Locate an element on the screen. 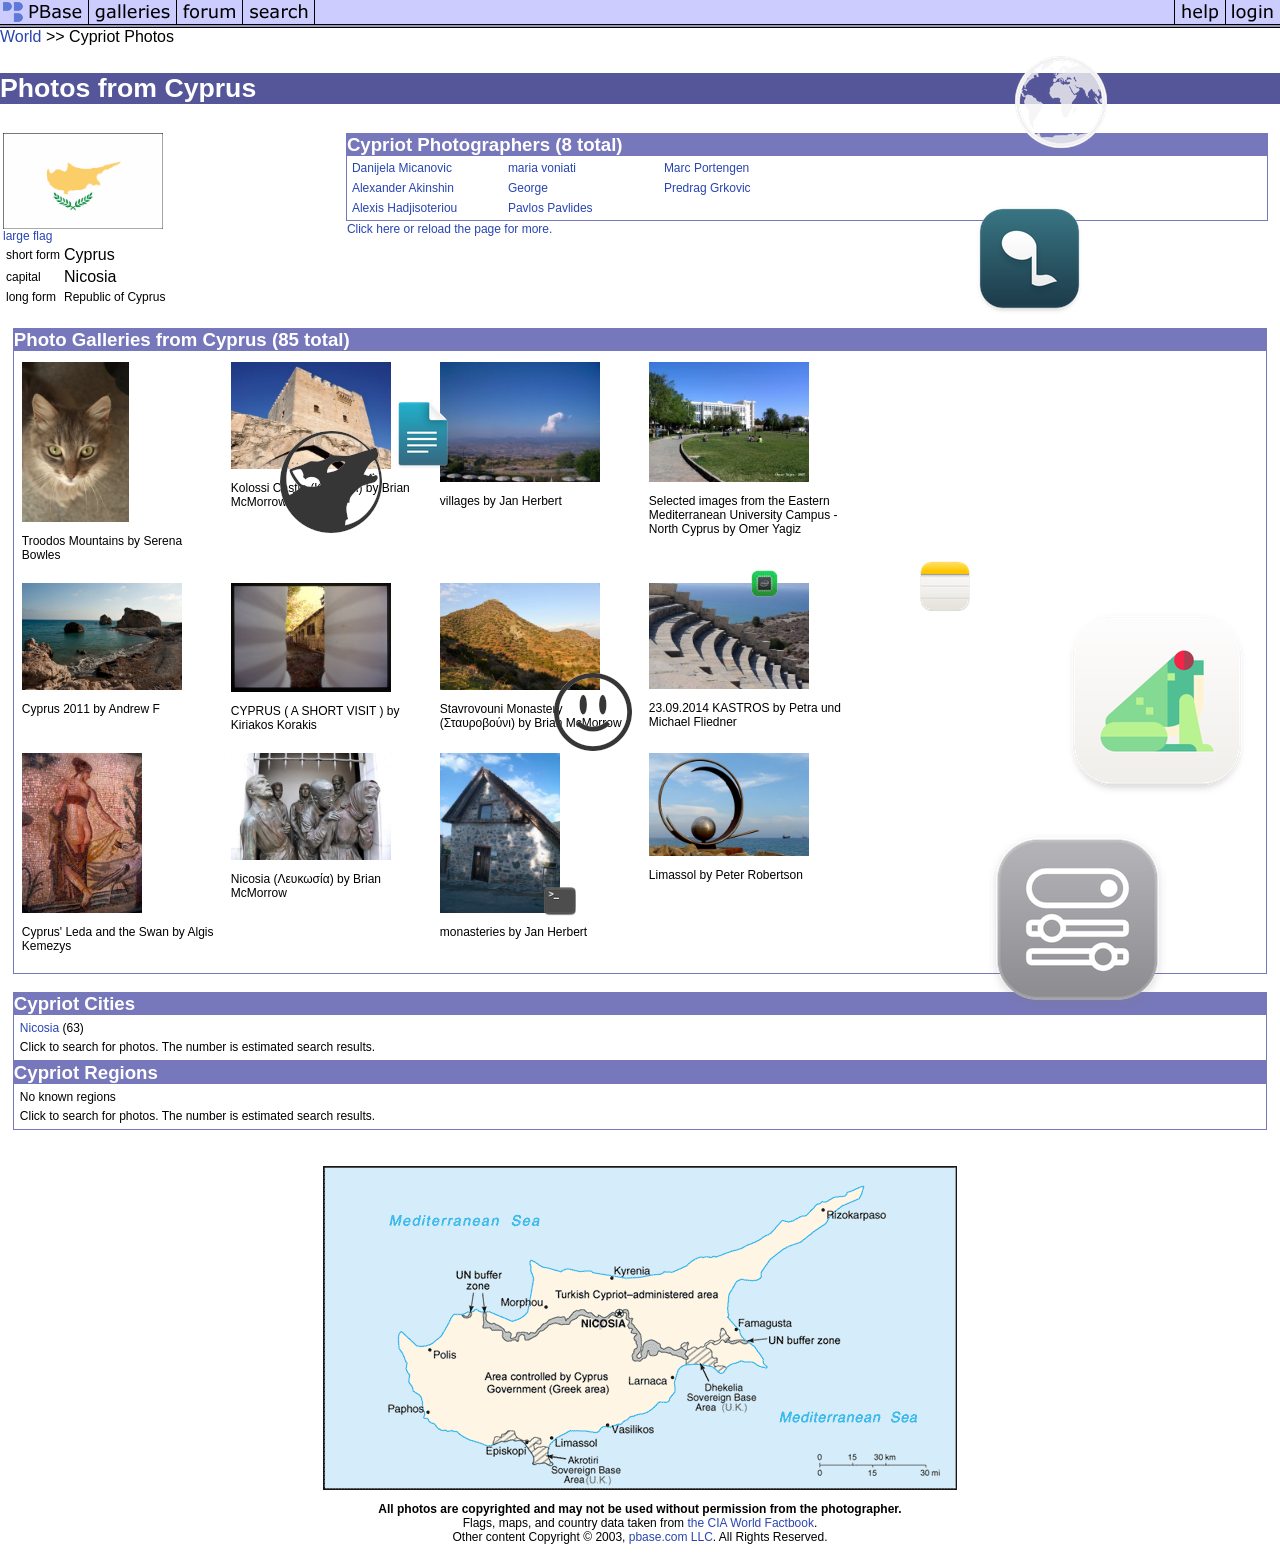 This screenshot has height=1556, width=1280. open the terminal application is located at coordinates (560, 901).